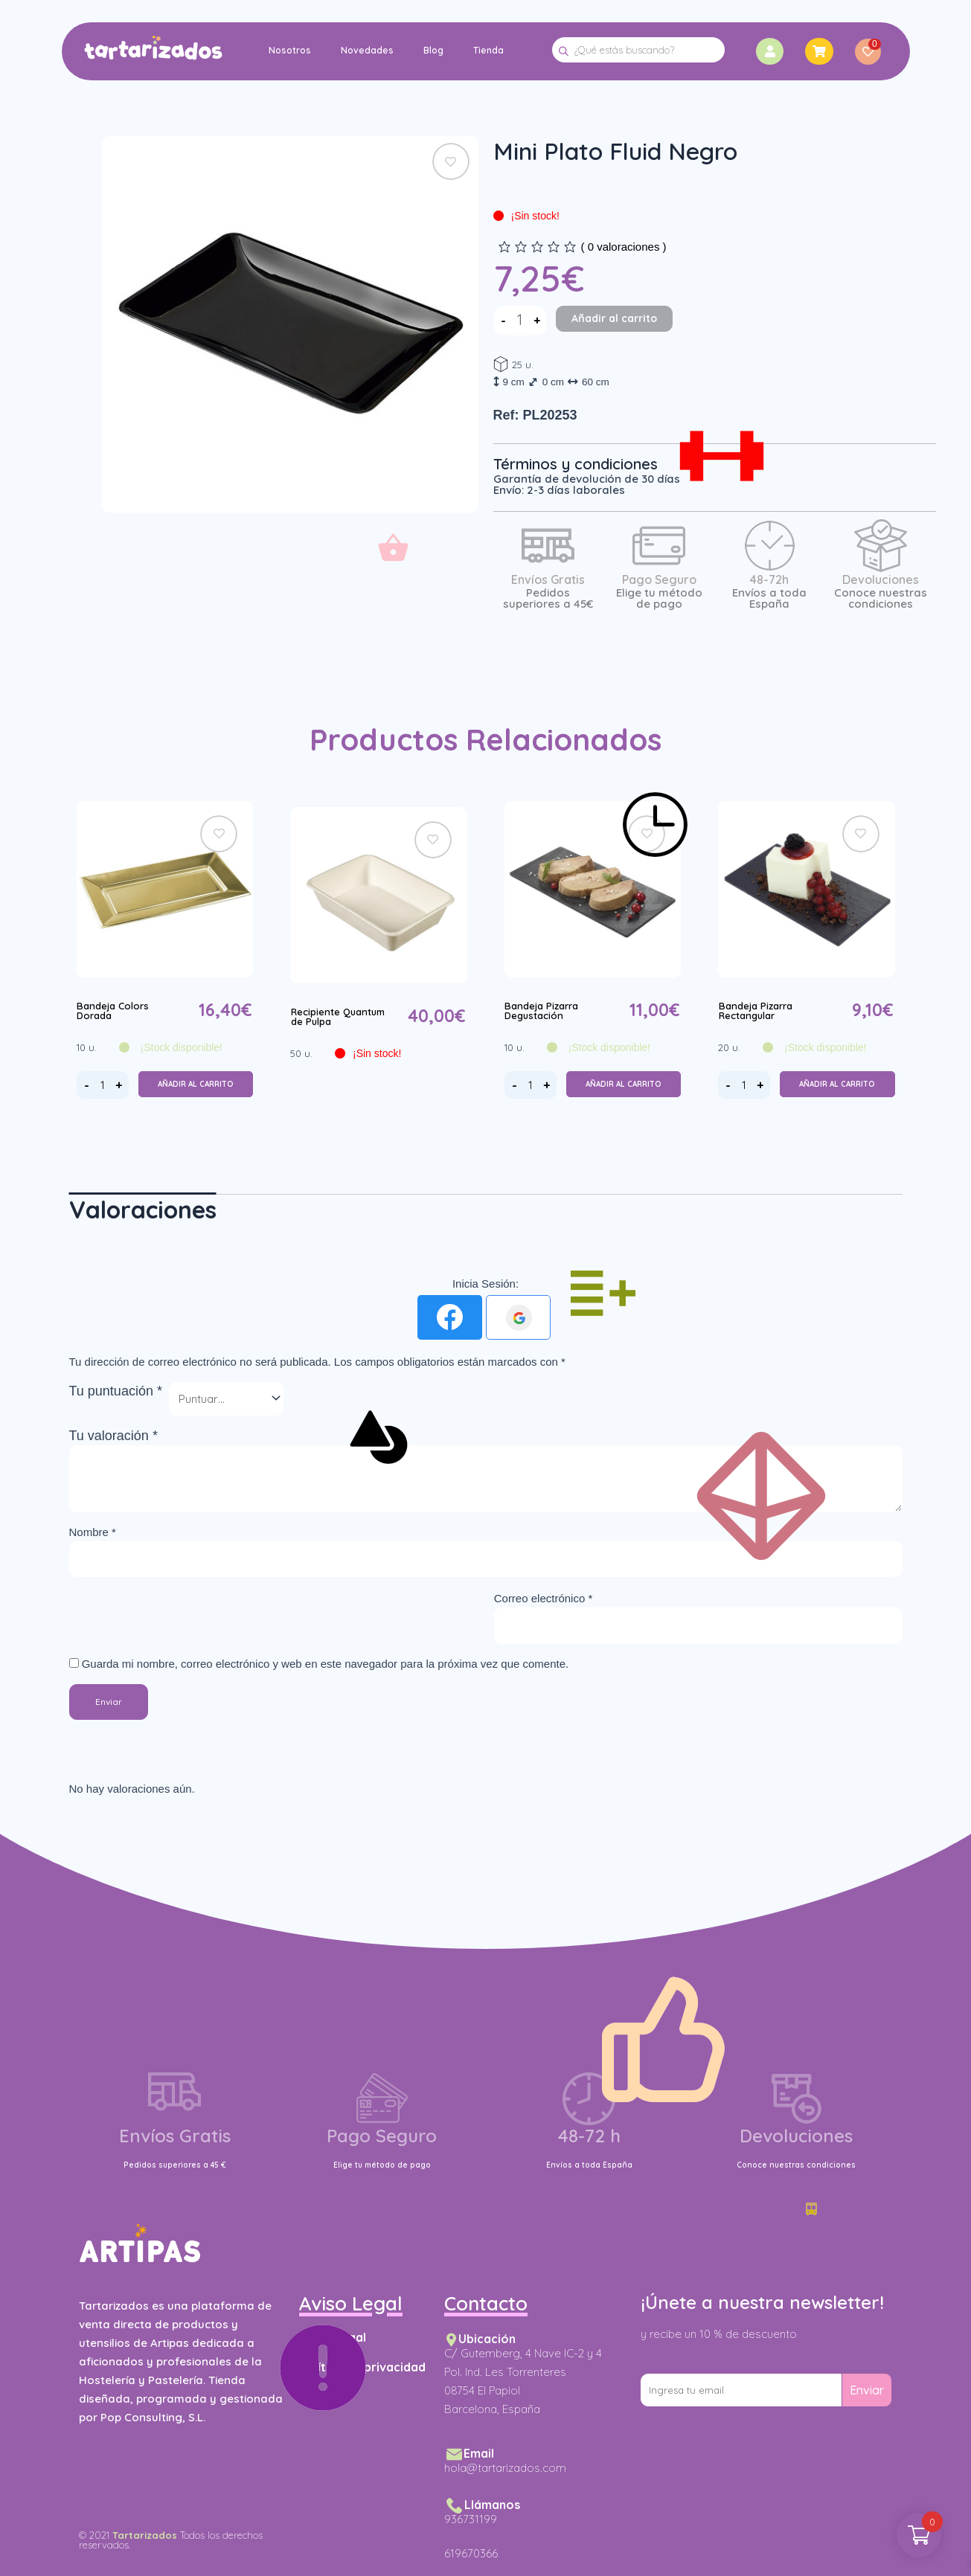  Describe the element at coordinates (811, 2209) in the screenshot. I see `view bus routes or schedules` at that location.